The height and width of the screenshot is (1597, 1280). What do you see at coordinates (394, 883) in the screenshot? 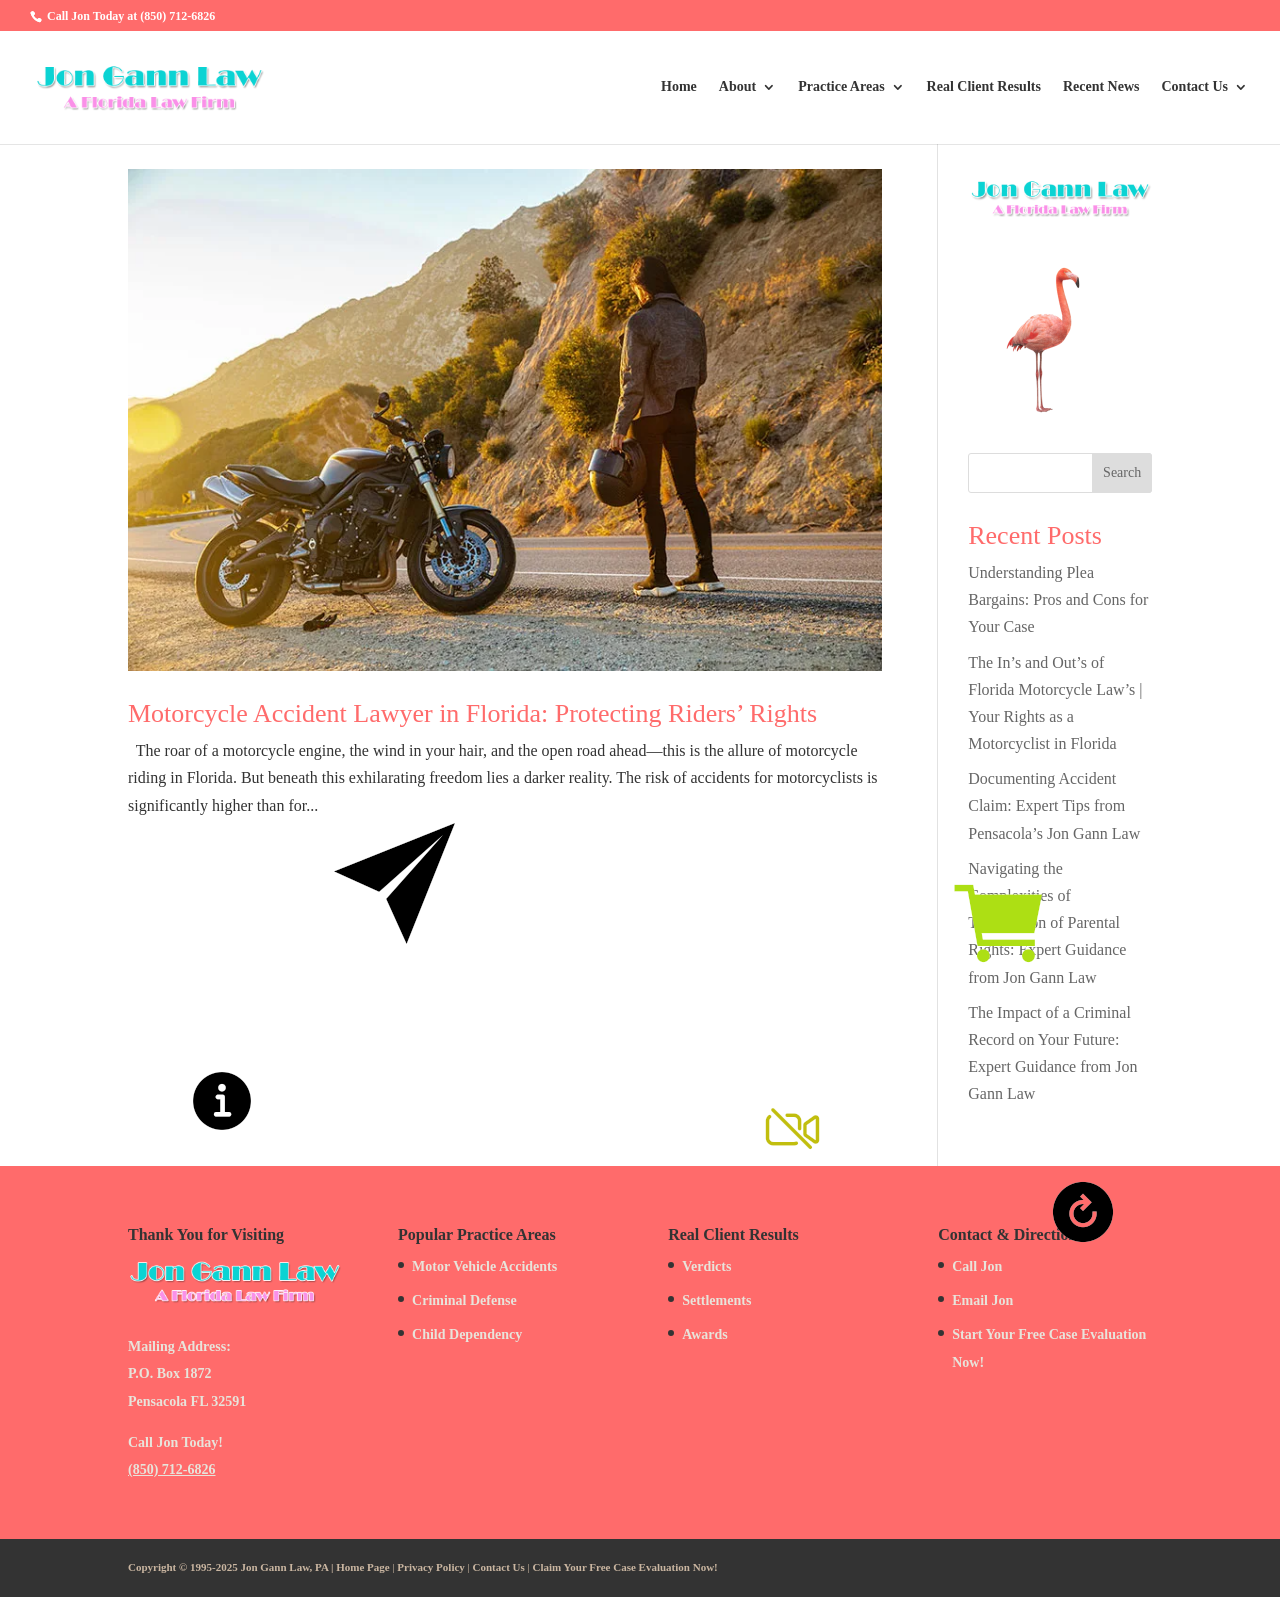
I see `send a message` at bounding box center [394, 883].